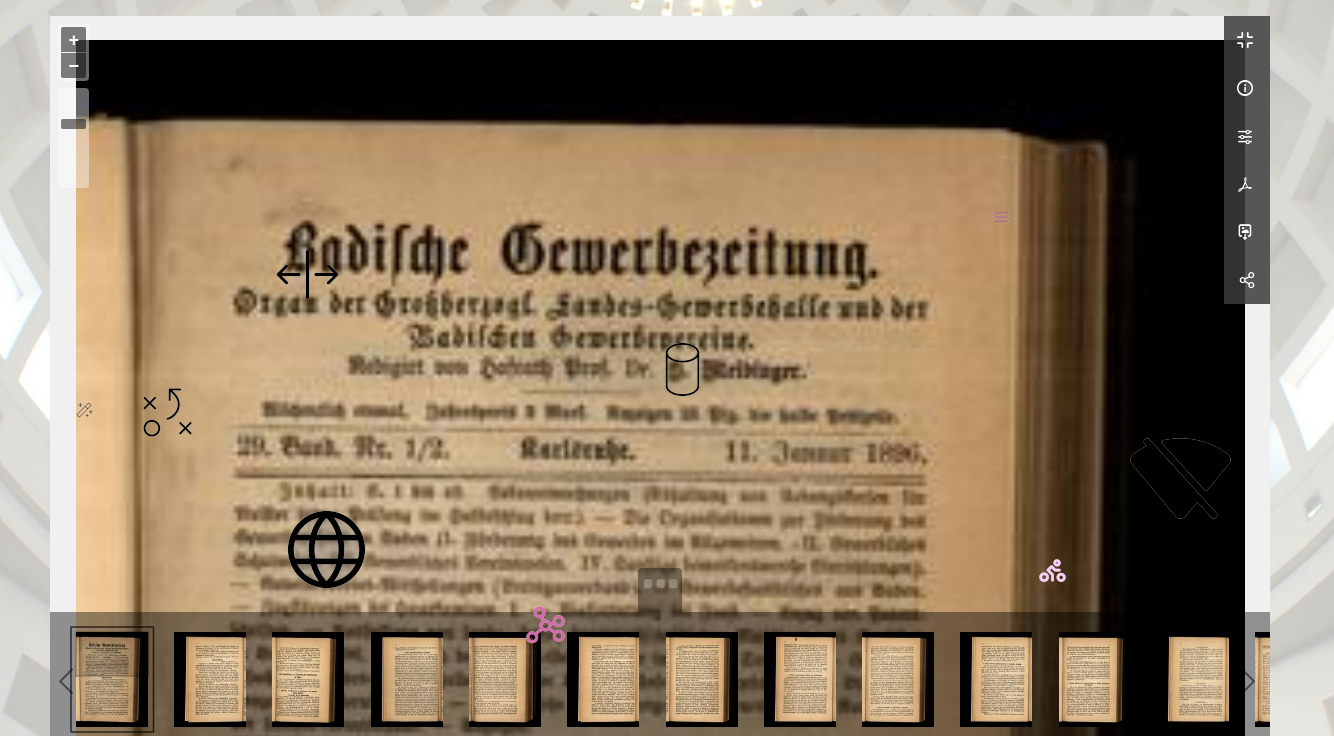  Describe the element at coordinates (1052, 571) in the screenshot. I see `access cycling or bike-related features` at that location.